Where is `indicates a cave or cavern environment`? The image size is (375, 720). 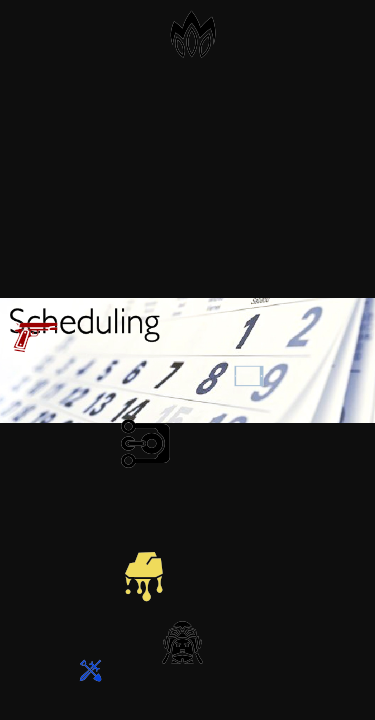 indicates a cave or cavern environment is located at coordinates (145, 576).